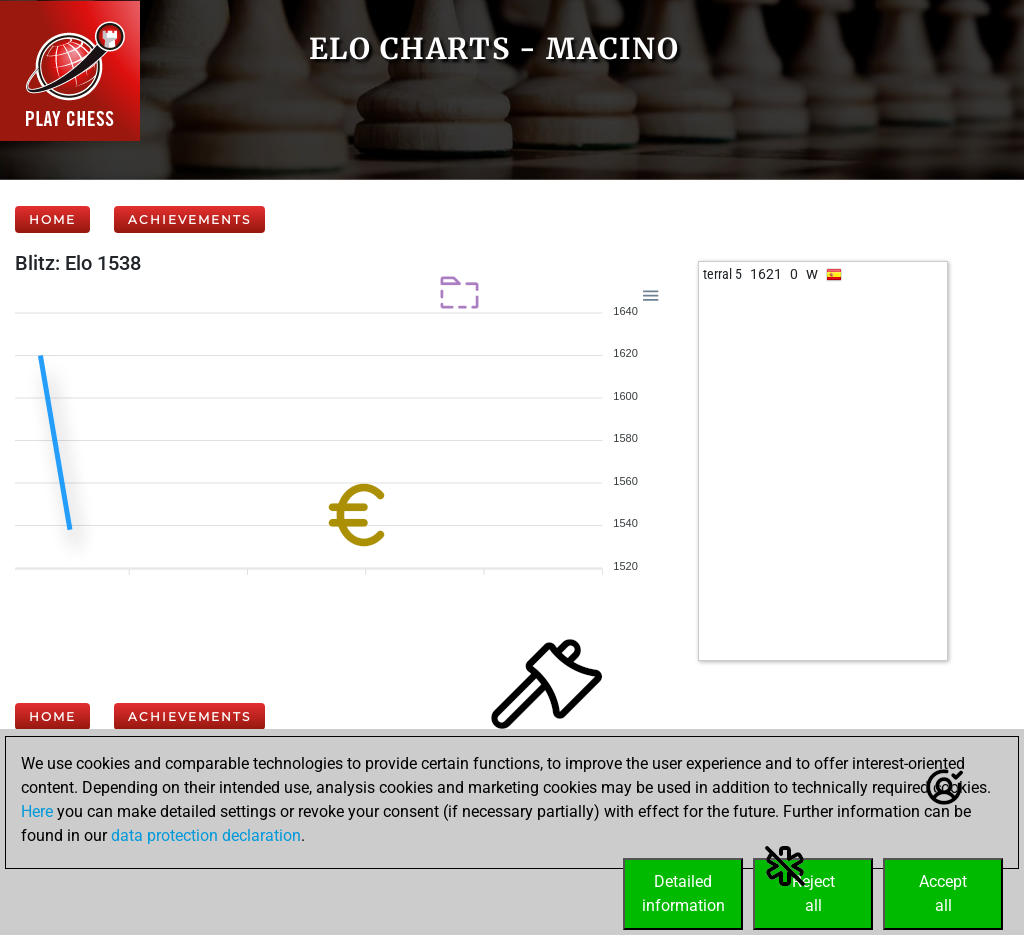 The width and height of the screenshot is (1024, 935). What do you see at coordinates (944, 787) in the screenshot?
I see `verified user profile` at bounding box center [944, 787].